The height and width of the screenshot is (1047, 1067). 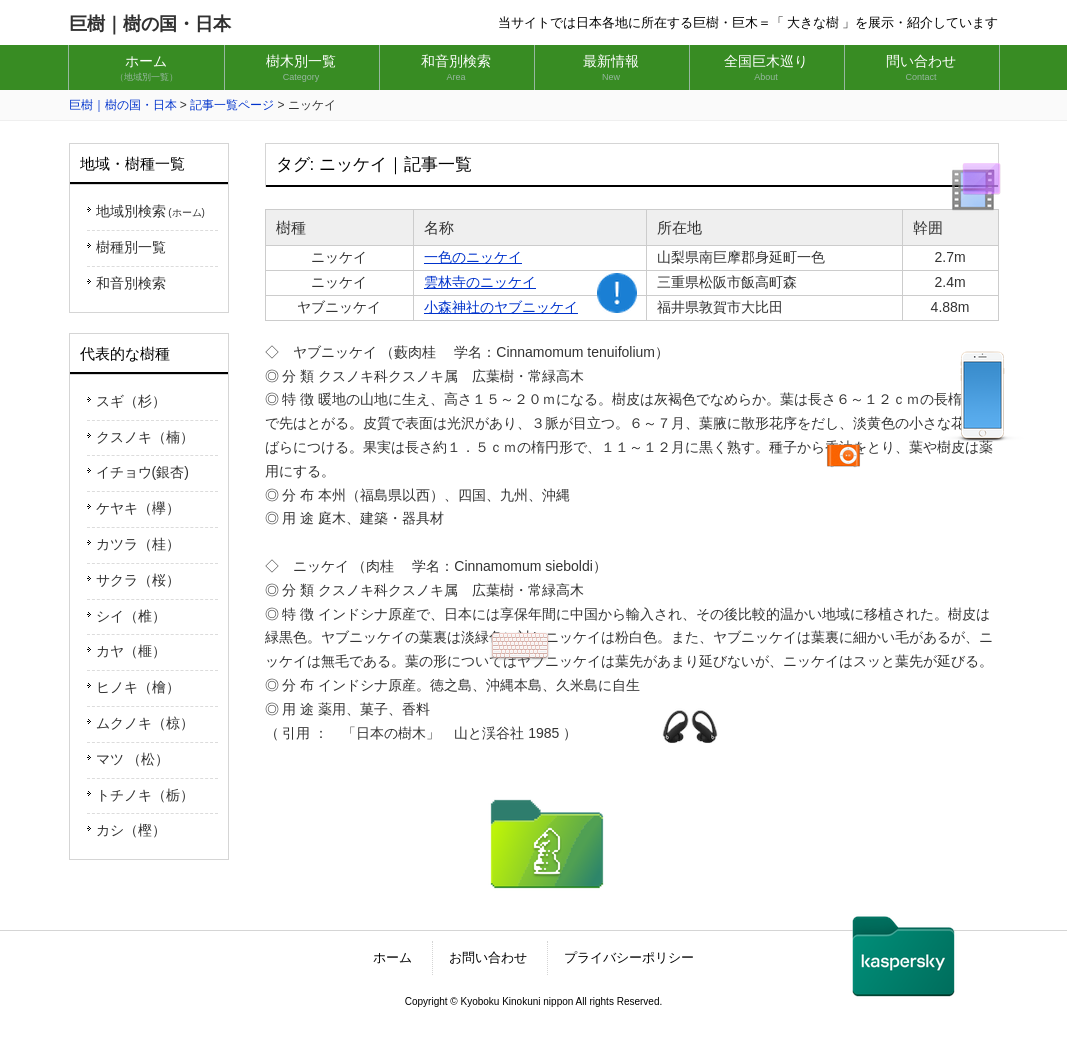 I want to click on iPhone 7 device icon for system identification, so click(x=982, y=396).